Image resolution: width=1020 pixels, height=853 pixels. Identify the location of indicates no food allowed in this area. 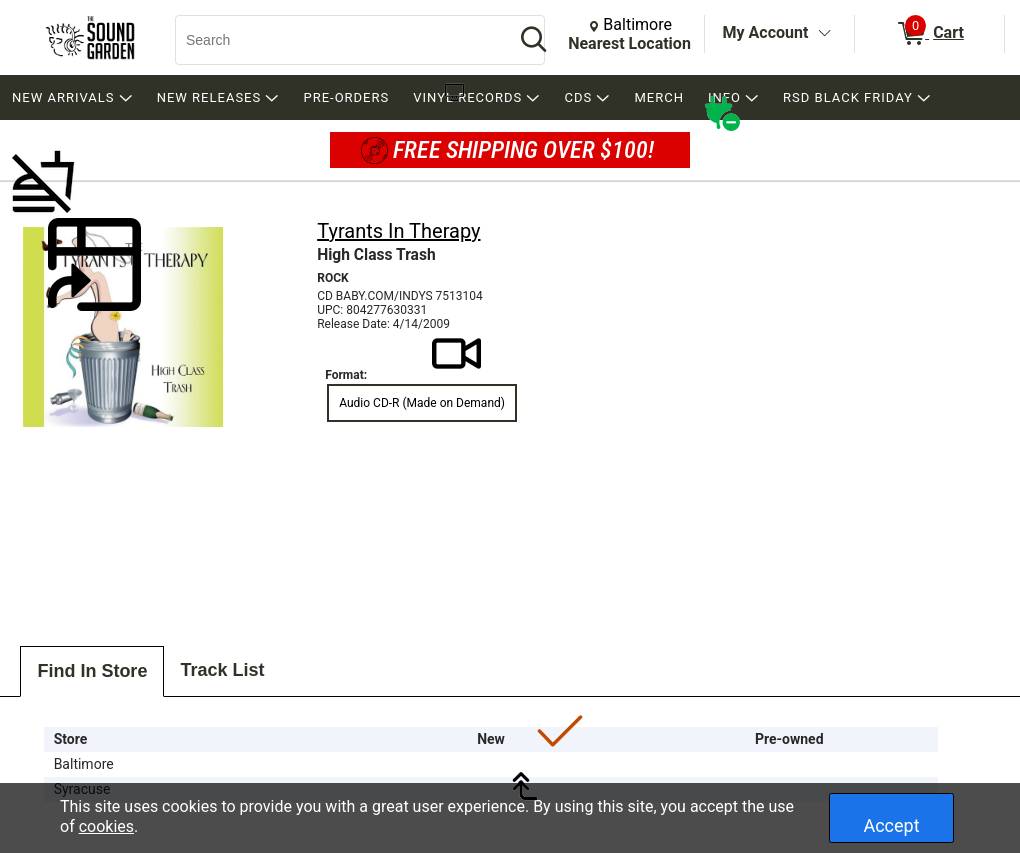
(43, 181).